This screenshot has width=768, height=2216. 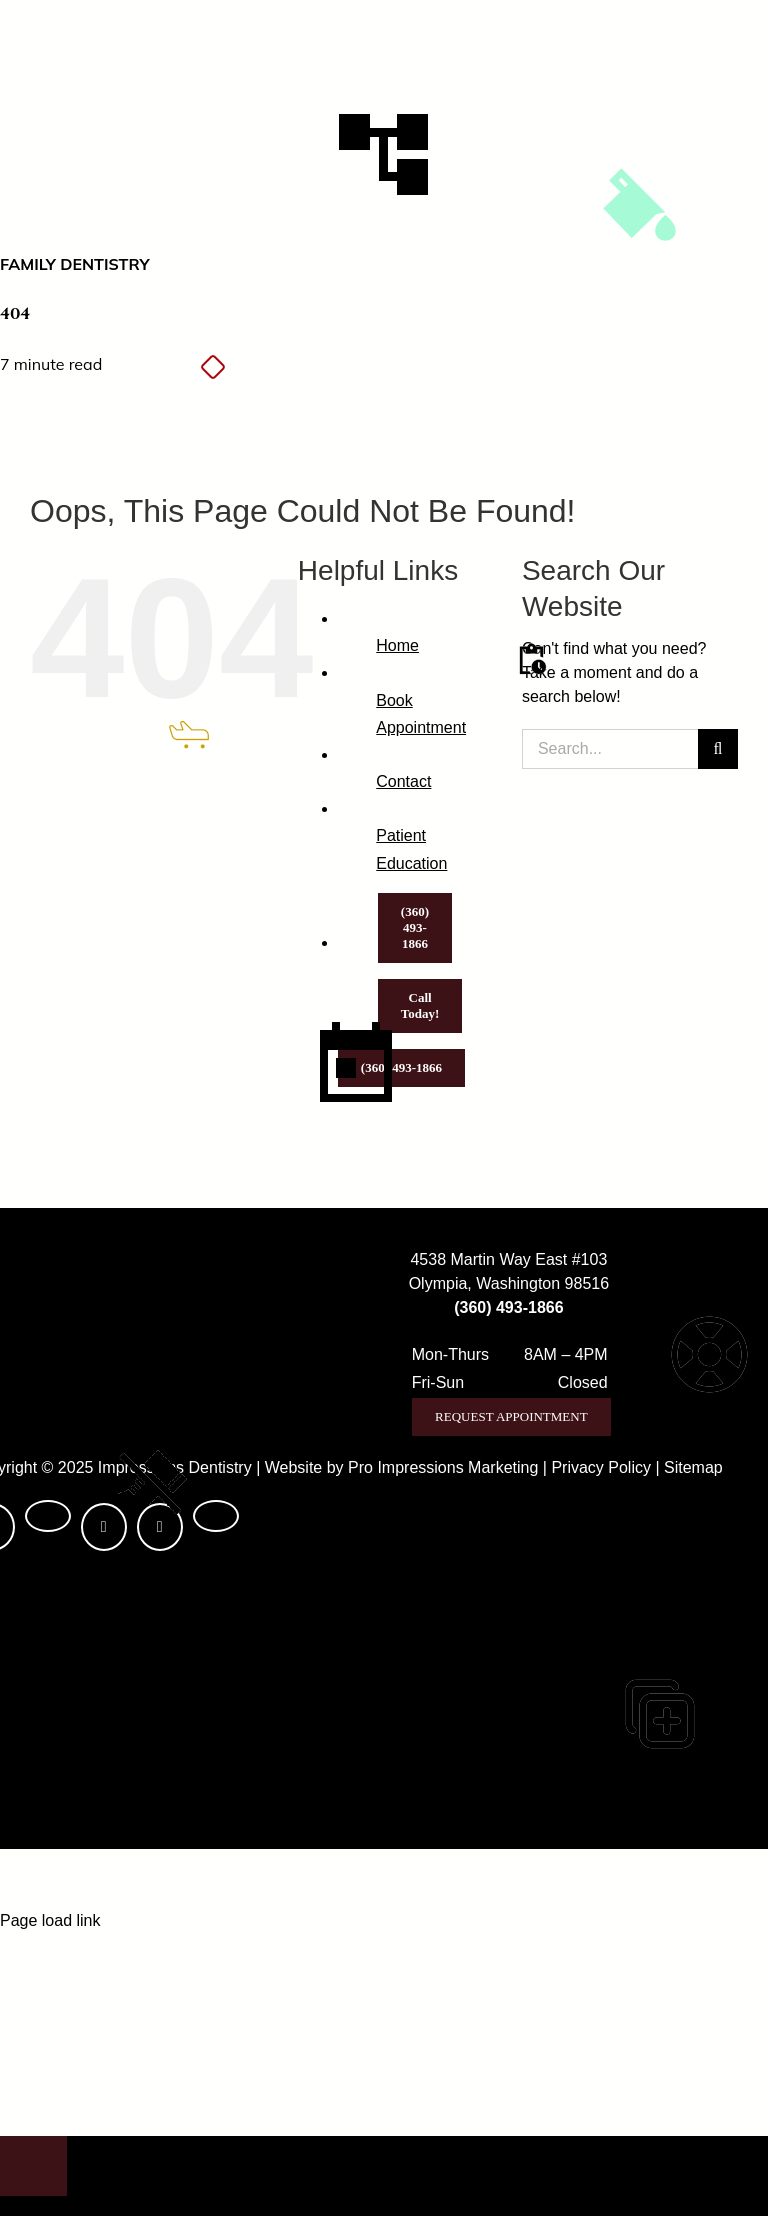 What do you see at coordinates (152, 1481) in the screenshot?
I see `indicates a restricted area where walking is prohibited` at bounding box center [152, 1481].